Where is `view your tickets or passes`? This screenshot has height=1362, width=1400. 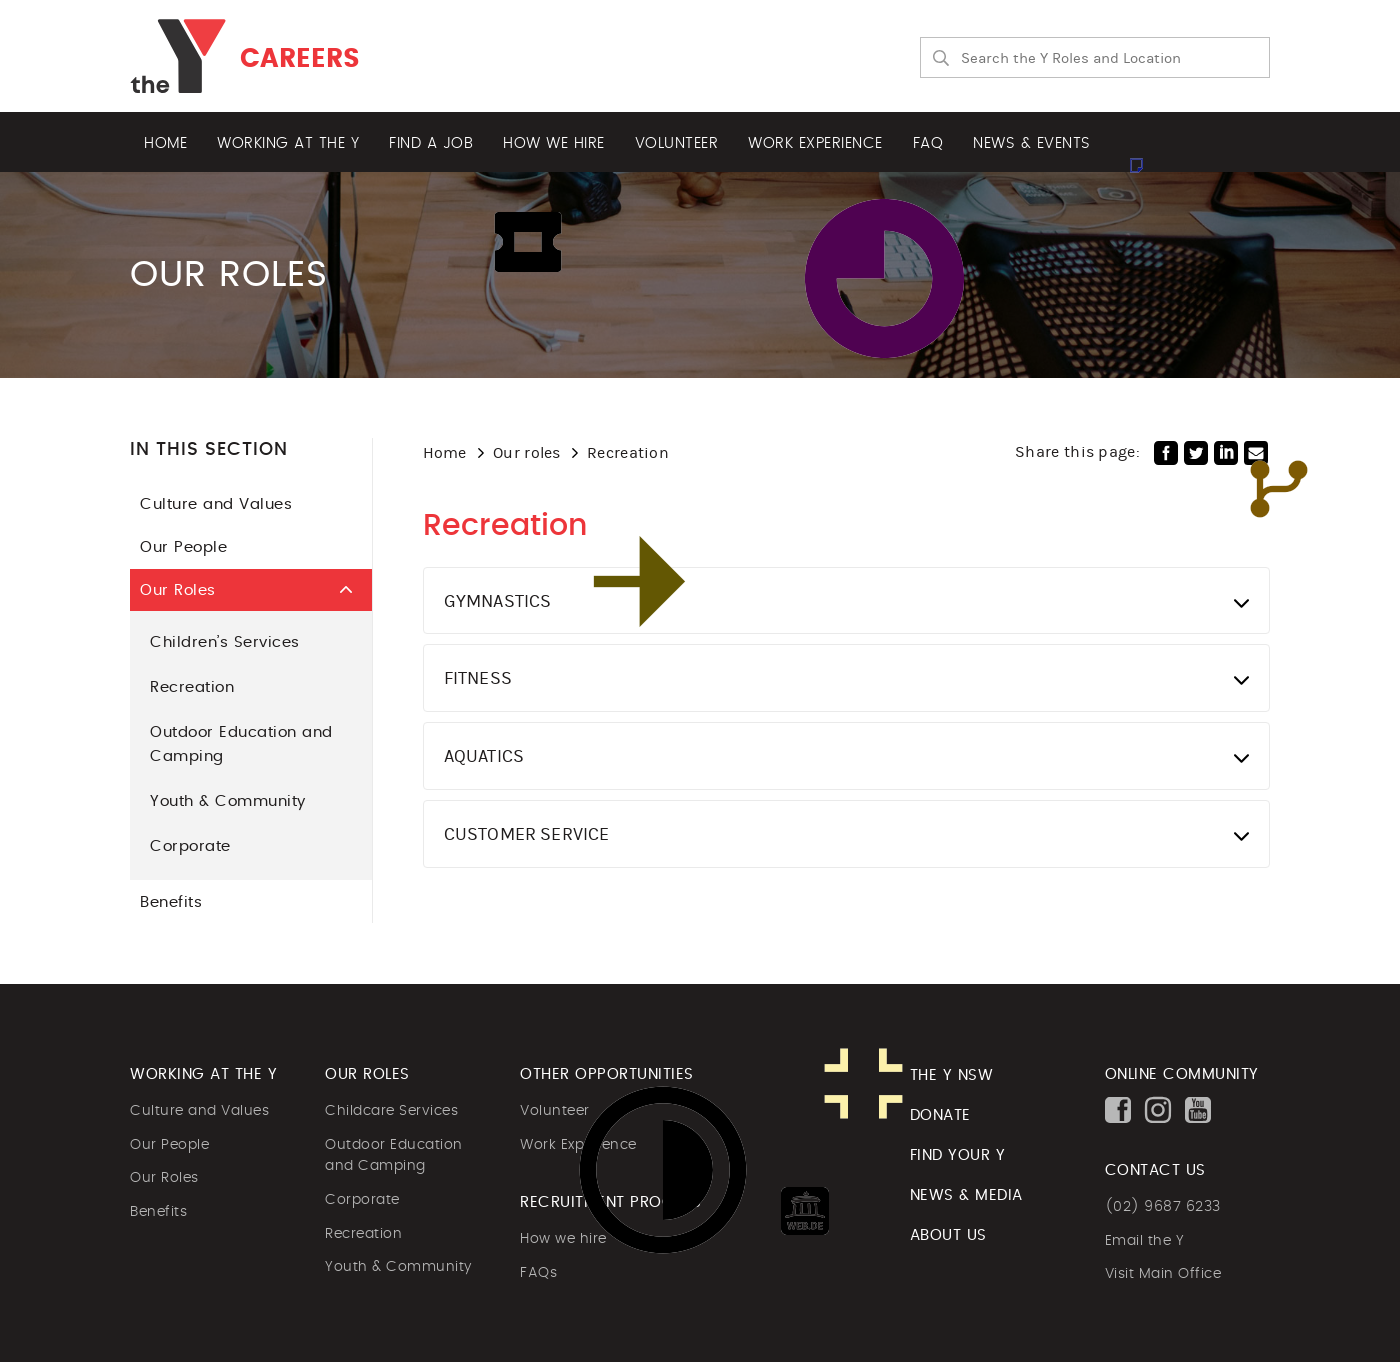
view your tickets or passes is located at coordinates (528, 242).